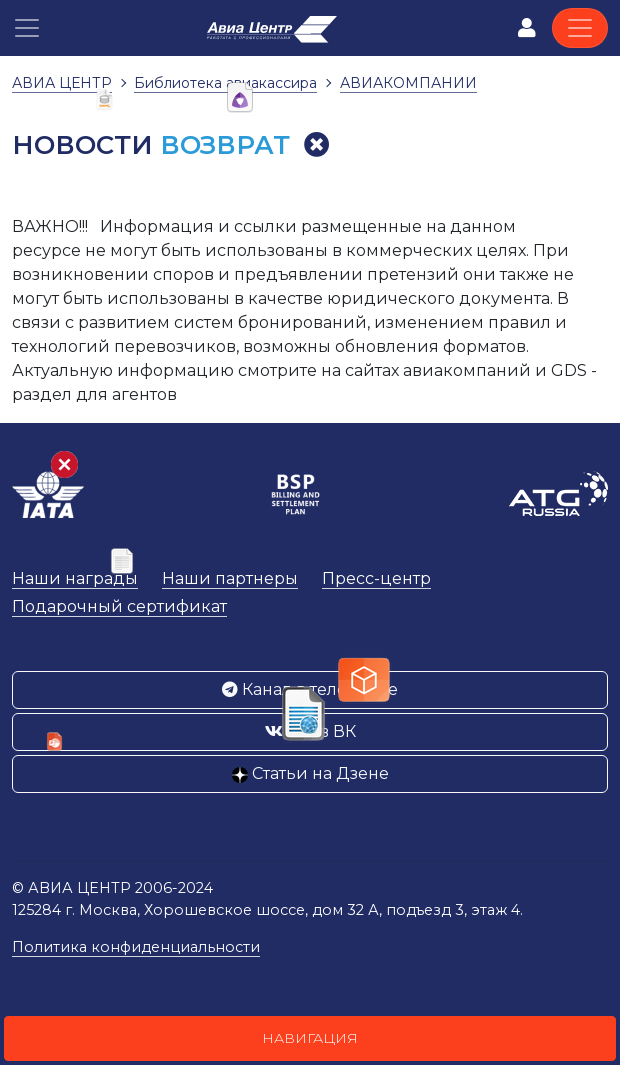 This screenshot has height=1065, width=620. What do you see at coordinates (240, 97) in the screenshot?
I see `a meson build system configuration file` at bounding box center [240, 97].